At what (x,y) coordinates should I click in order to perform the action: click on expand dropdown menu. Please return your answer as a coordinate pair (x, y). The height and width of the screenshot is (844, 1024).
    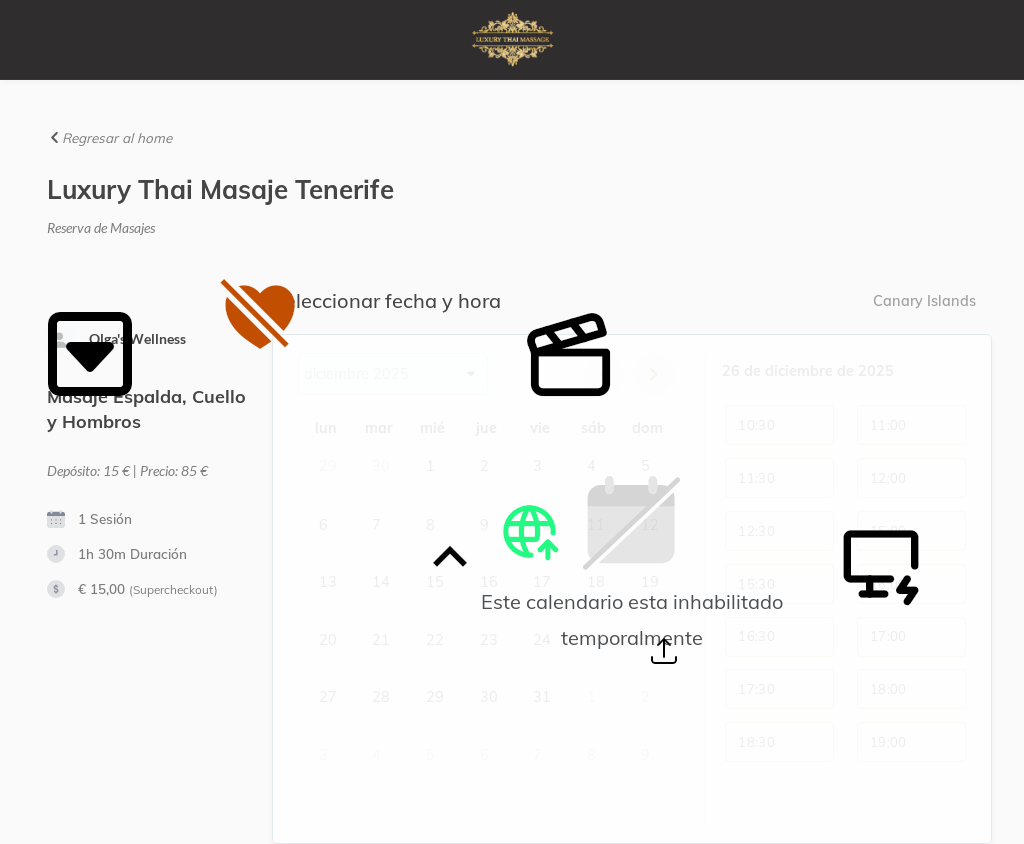
    Looking at the image, I should click on (90, 354).